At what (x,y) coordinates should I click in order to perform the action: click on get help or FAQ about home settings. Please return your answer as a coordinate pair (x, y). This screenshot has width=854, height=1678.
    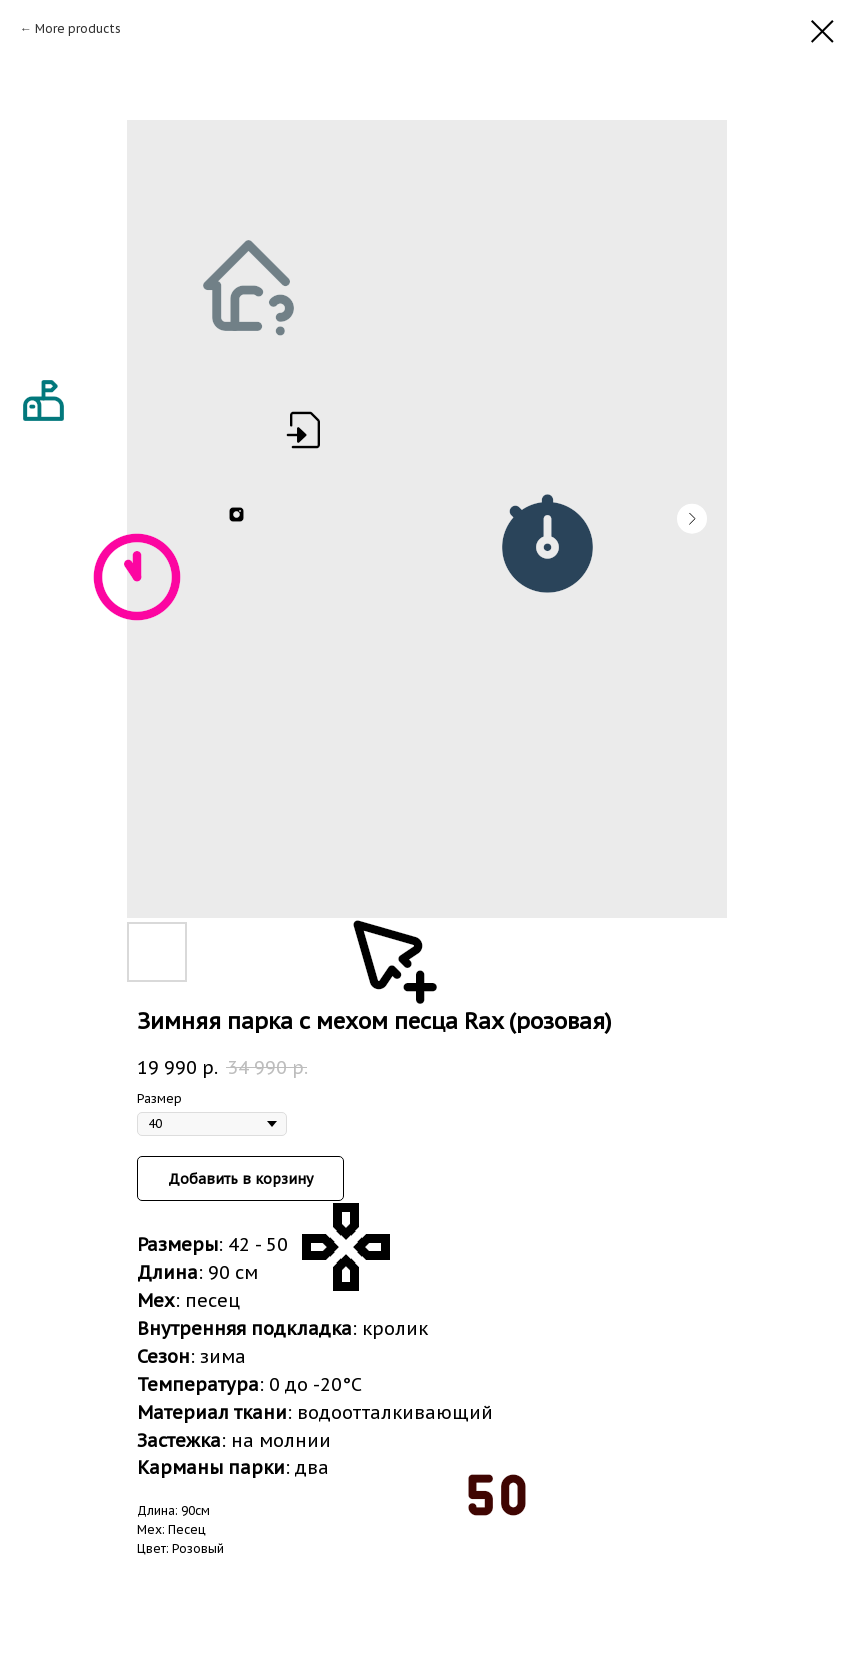
    Looking at the image, I should click on (248, 285).